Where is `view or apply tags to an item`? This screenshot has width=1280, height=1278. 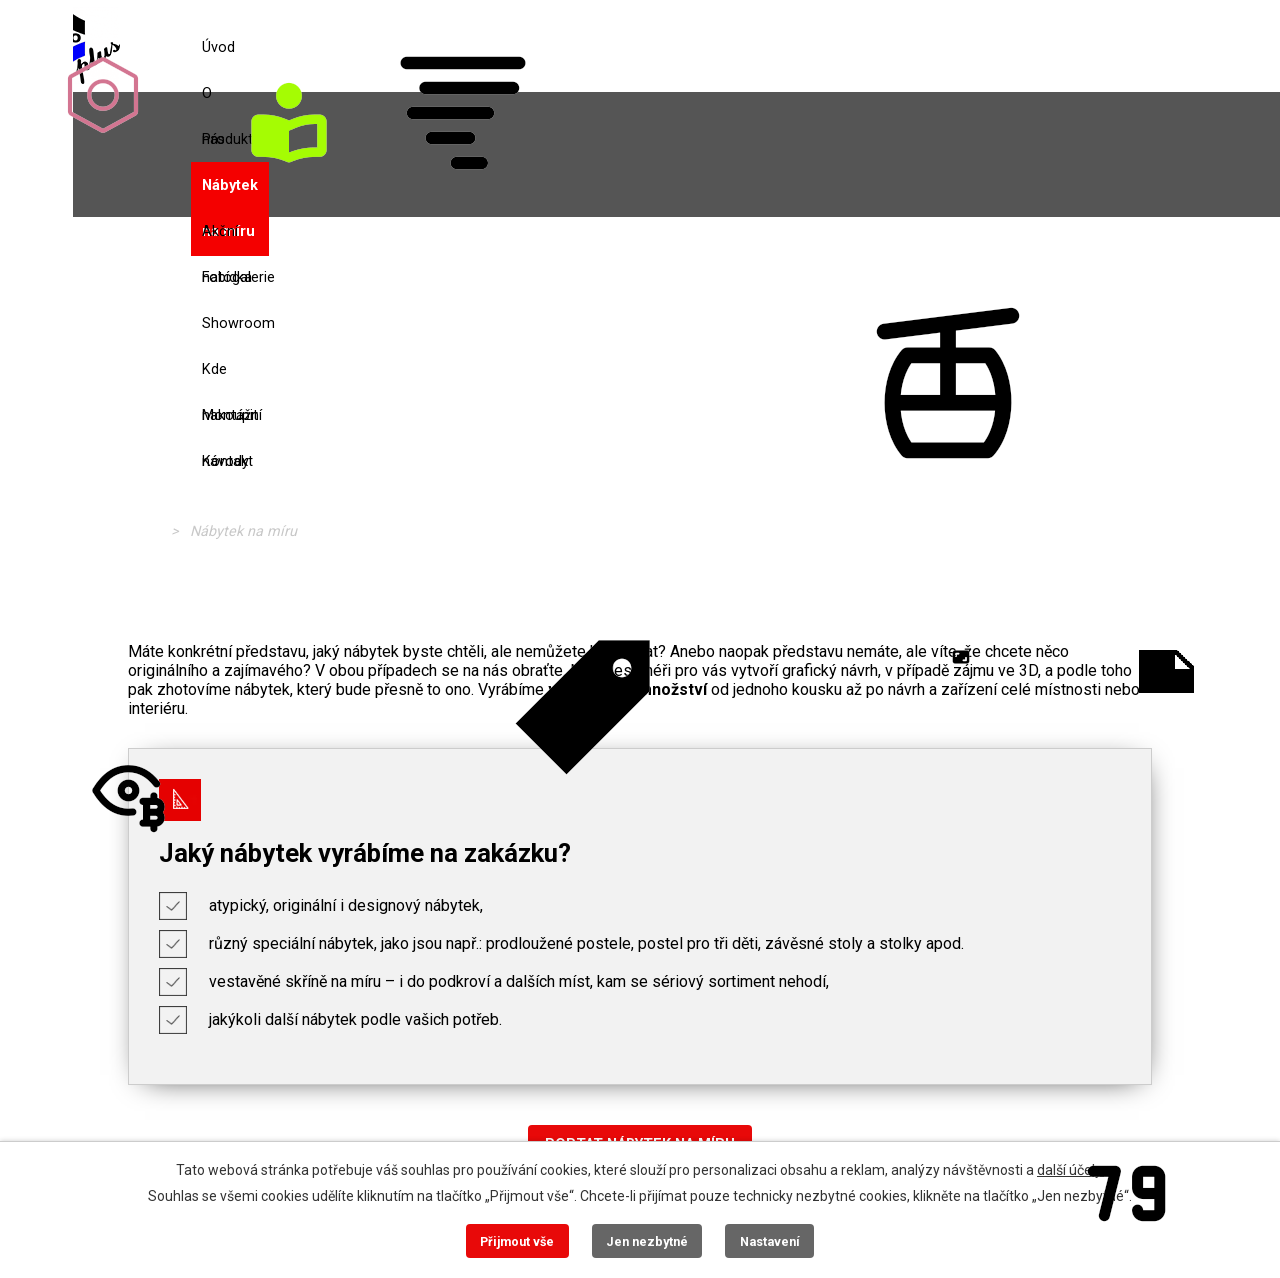
view or apply tags to an item is located at coordinates (585, 705).